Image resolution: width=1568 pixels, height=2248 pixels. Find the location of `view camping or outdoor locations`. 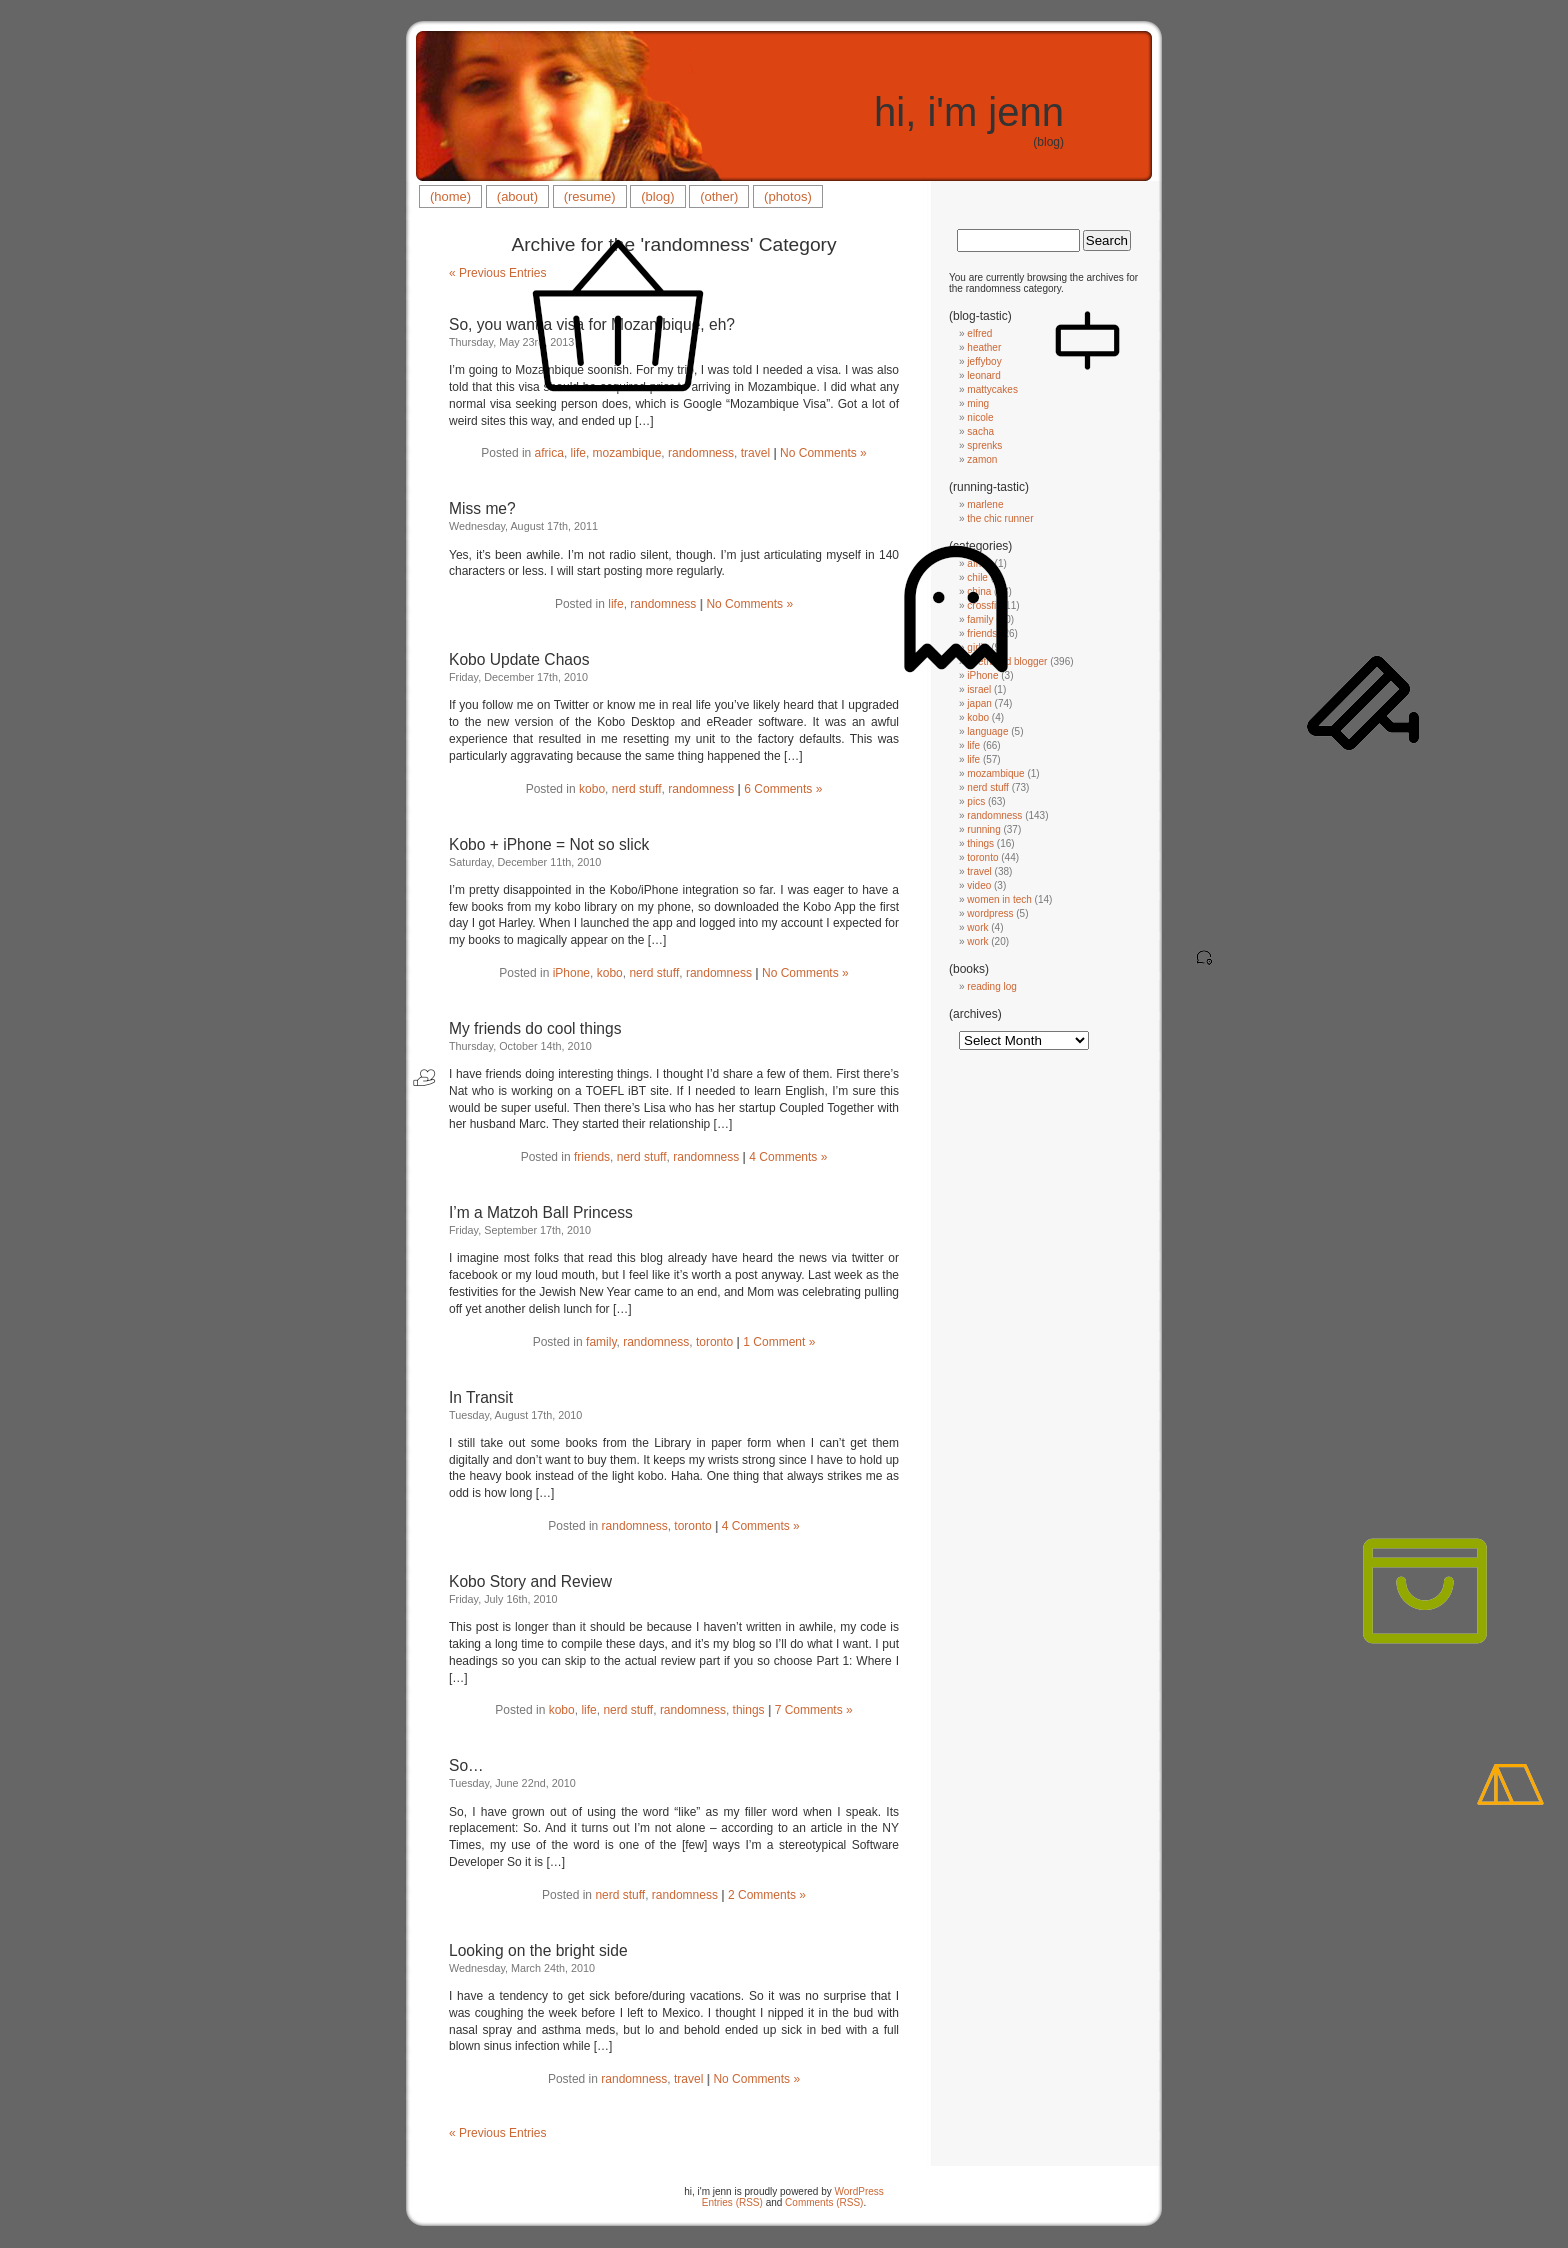

view camping or outdoor locations is located at coordinates (1510, 1786).